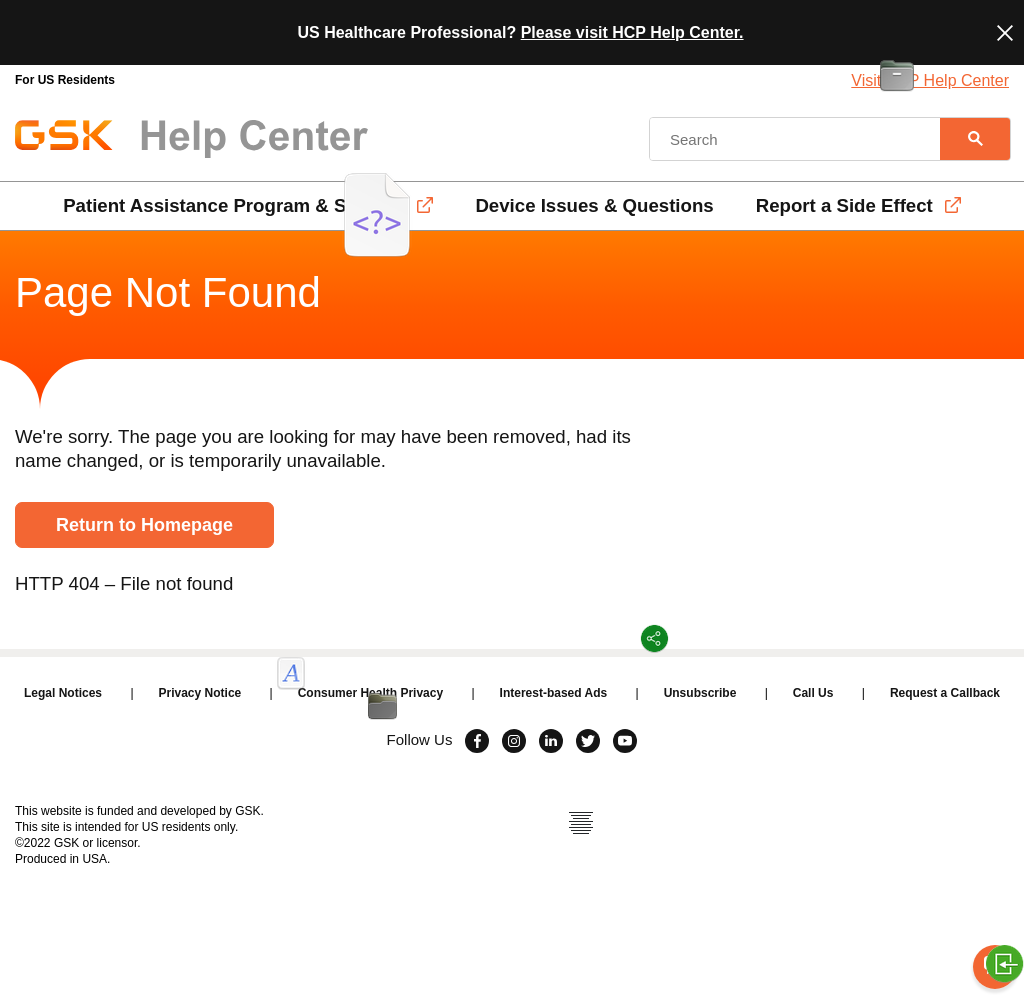 This screenshot has height=1001, width=1024. What do you see at coordinates (581, 823) in the screenshot?
I see `center align text` at bounding box center [581, 823].